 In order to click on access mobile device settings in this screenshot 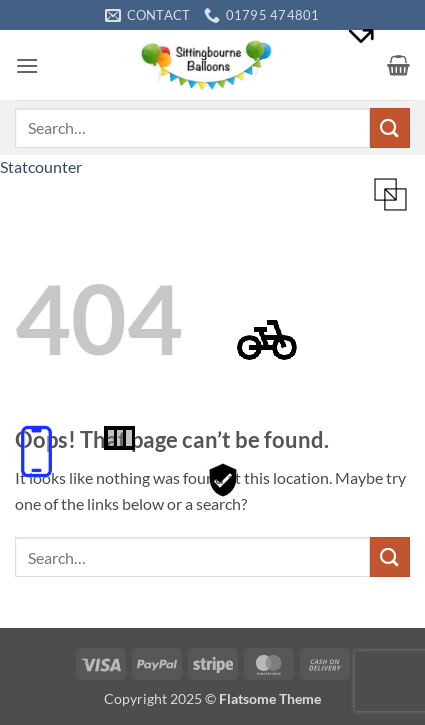, I will do `click(36, 451)`.